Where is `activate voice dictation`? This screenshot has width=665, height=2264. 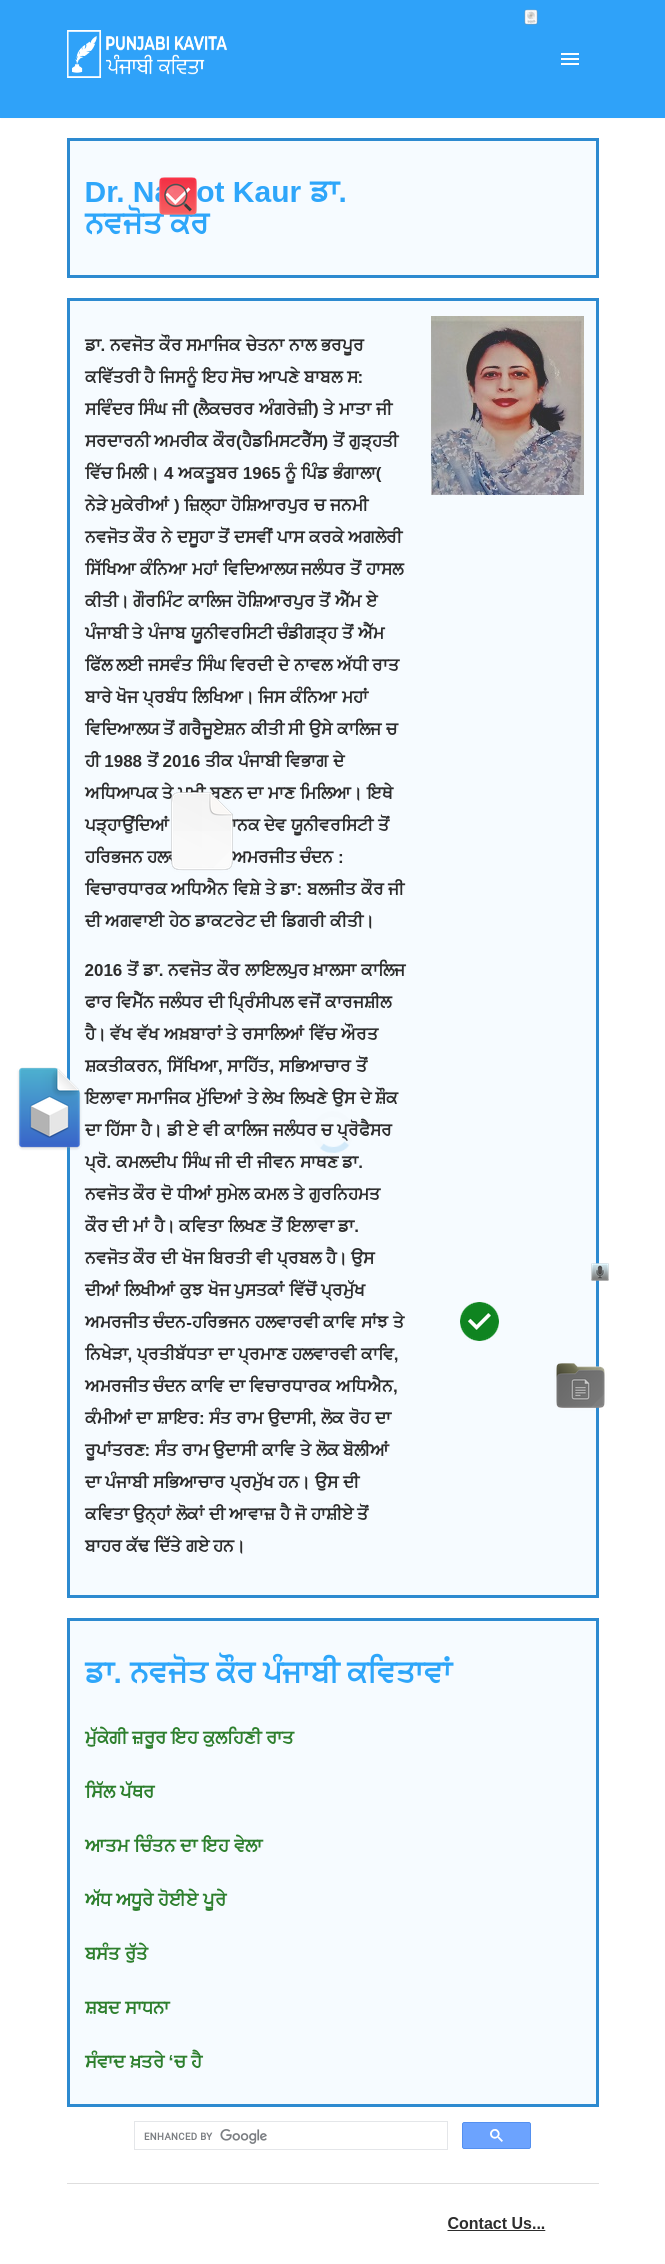
activate voice dictation is located at coordinates (600, 1272).